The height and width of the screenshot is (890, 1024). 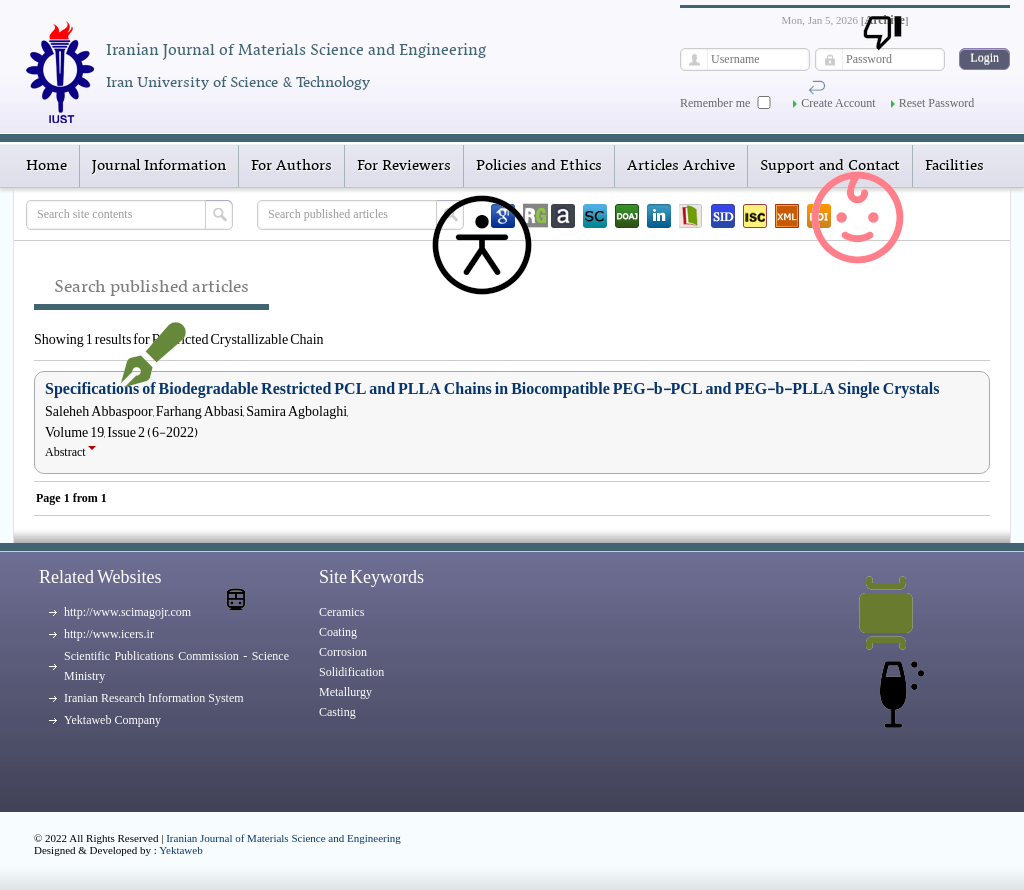 What do you see at coordinates (895, 694) in the screenshot?
I see `celebrate a completed milestone or achievement` at bounding box center [895, 694].